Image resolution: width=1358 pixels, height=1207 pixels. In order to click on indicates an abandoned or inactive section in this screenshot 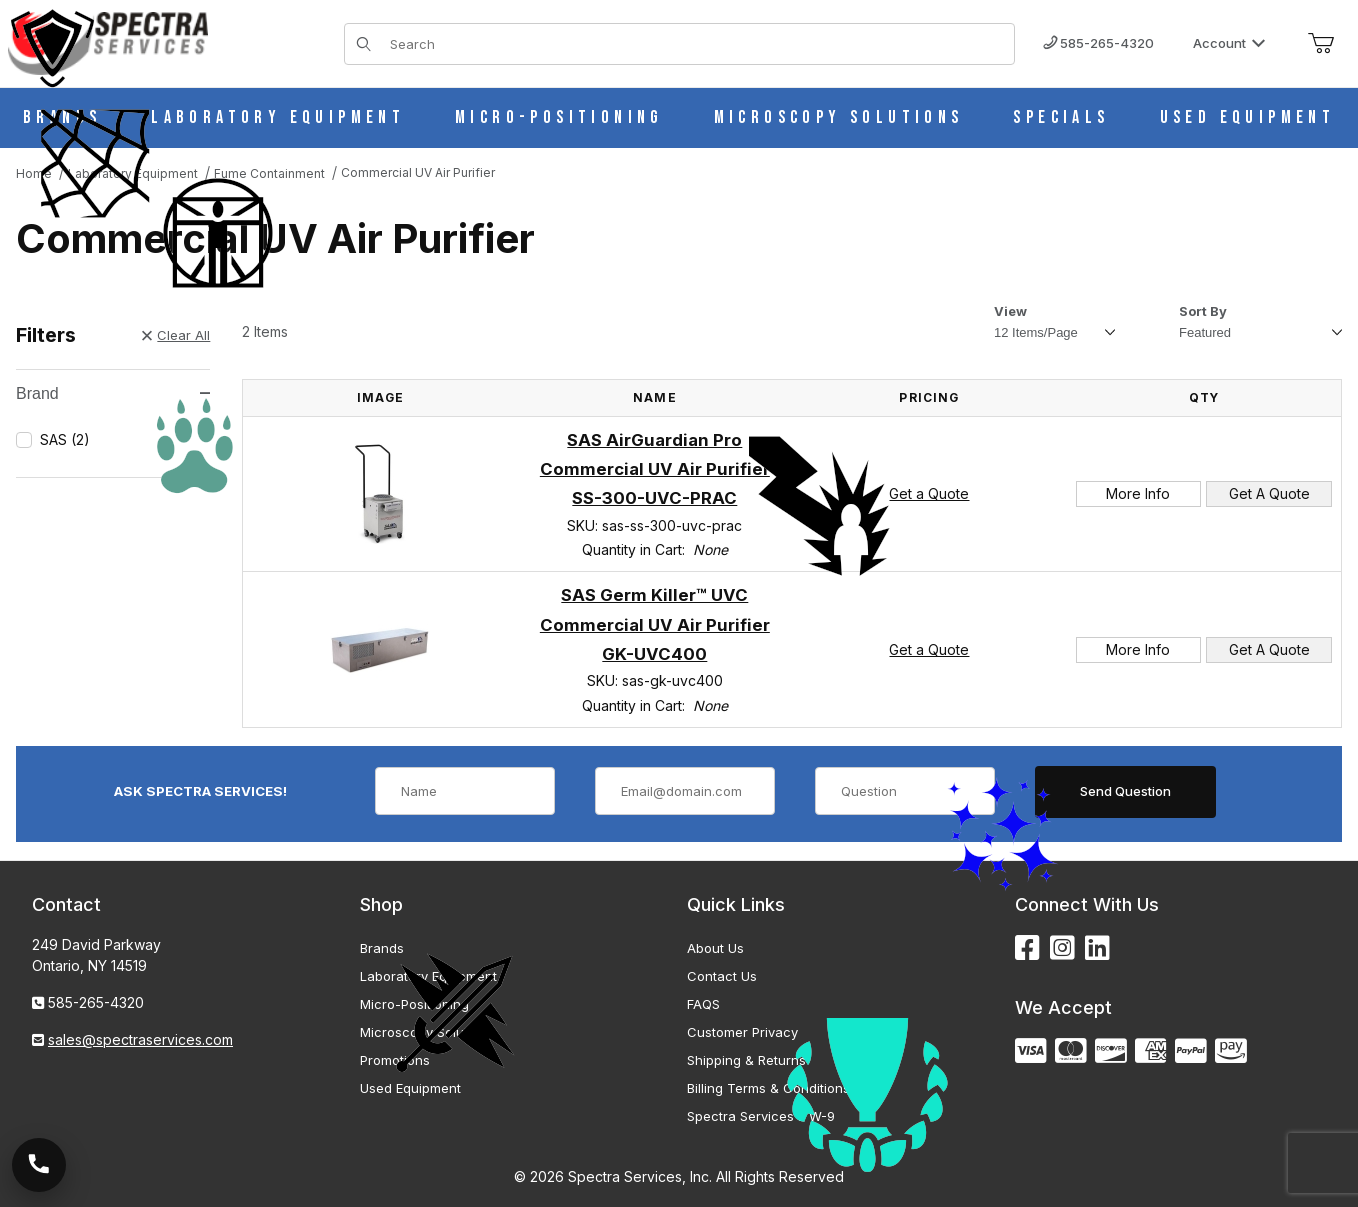, I will do `click(95, 163)`.